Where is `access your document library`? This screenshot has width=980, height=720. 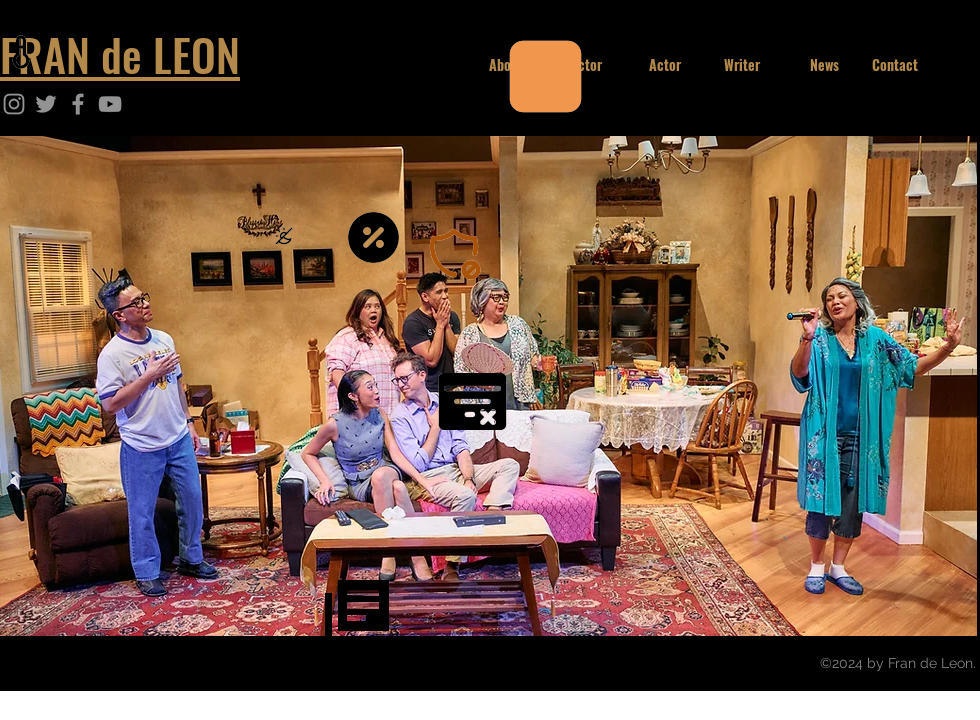
access your document library is located at coordinates (357, 612).